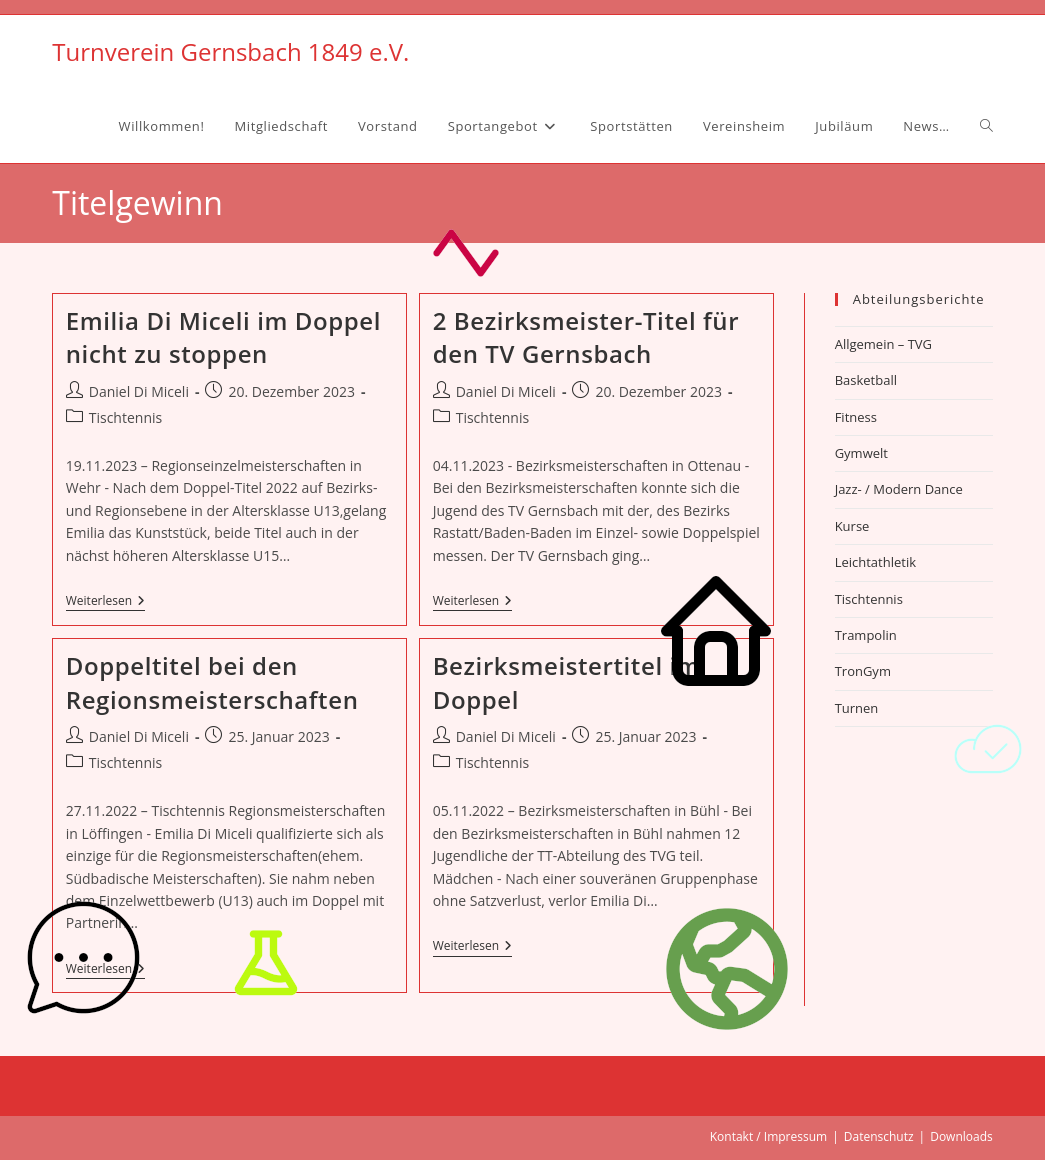 This screenshot has width=1045, height=1160. Describe the element at coordinates (466, 253) in the screenshot. I see `audio or sound wave visualization` at that location.